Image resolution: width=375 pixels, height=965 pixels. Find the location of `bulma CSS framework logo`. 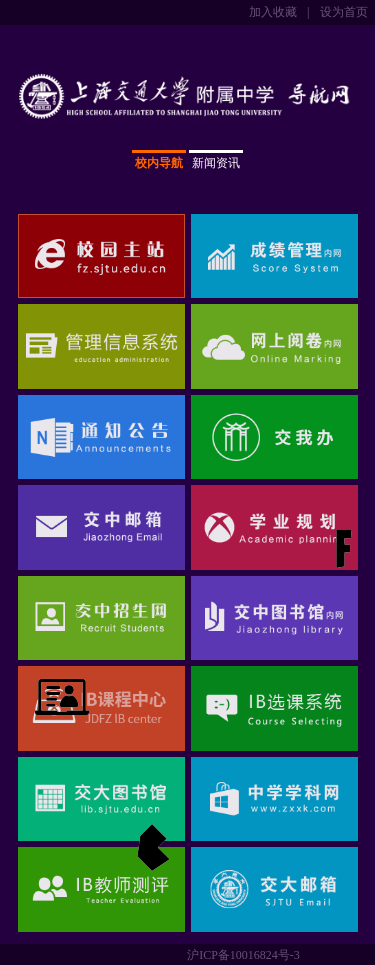

bulma CSS framework logo is located at coordinates (153, 847).